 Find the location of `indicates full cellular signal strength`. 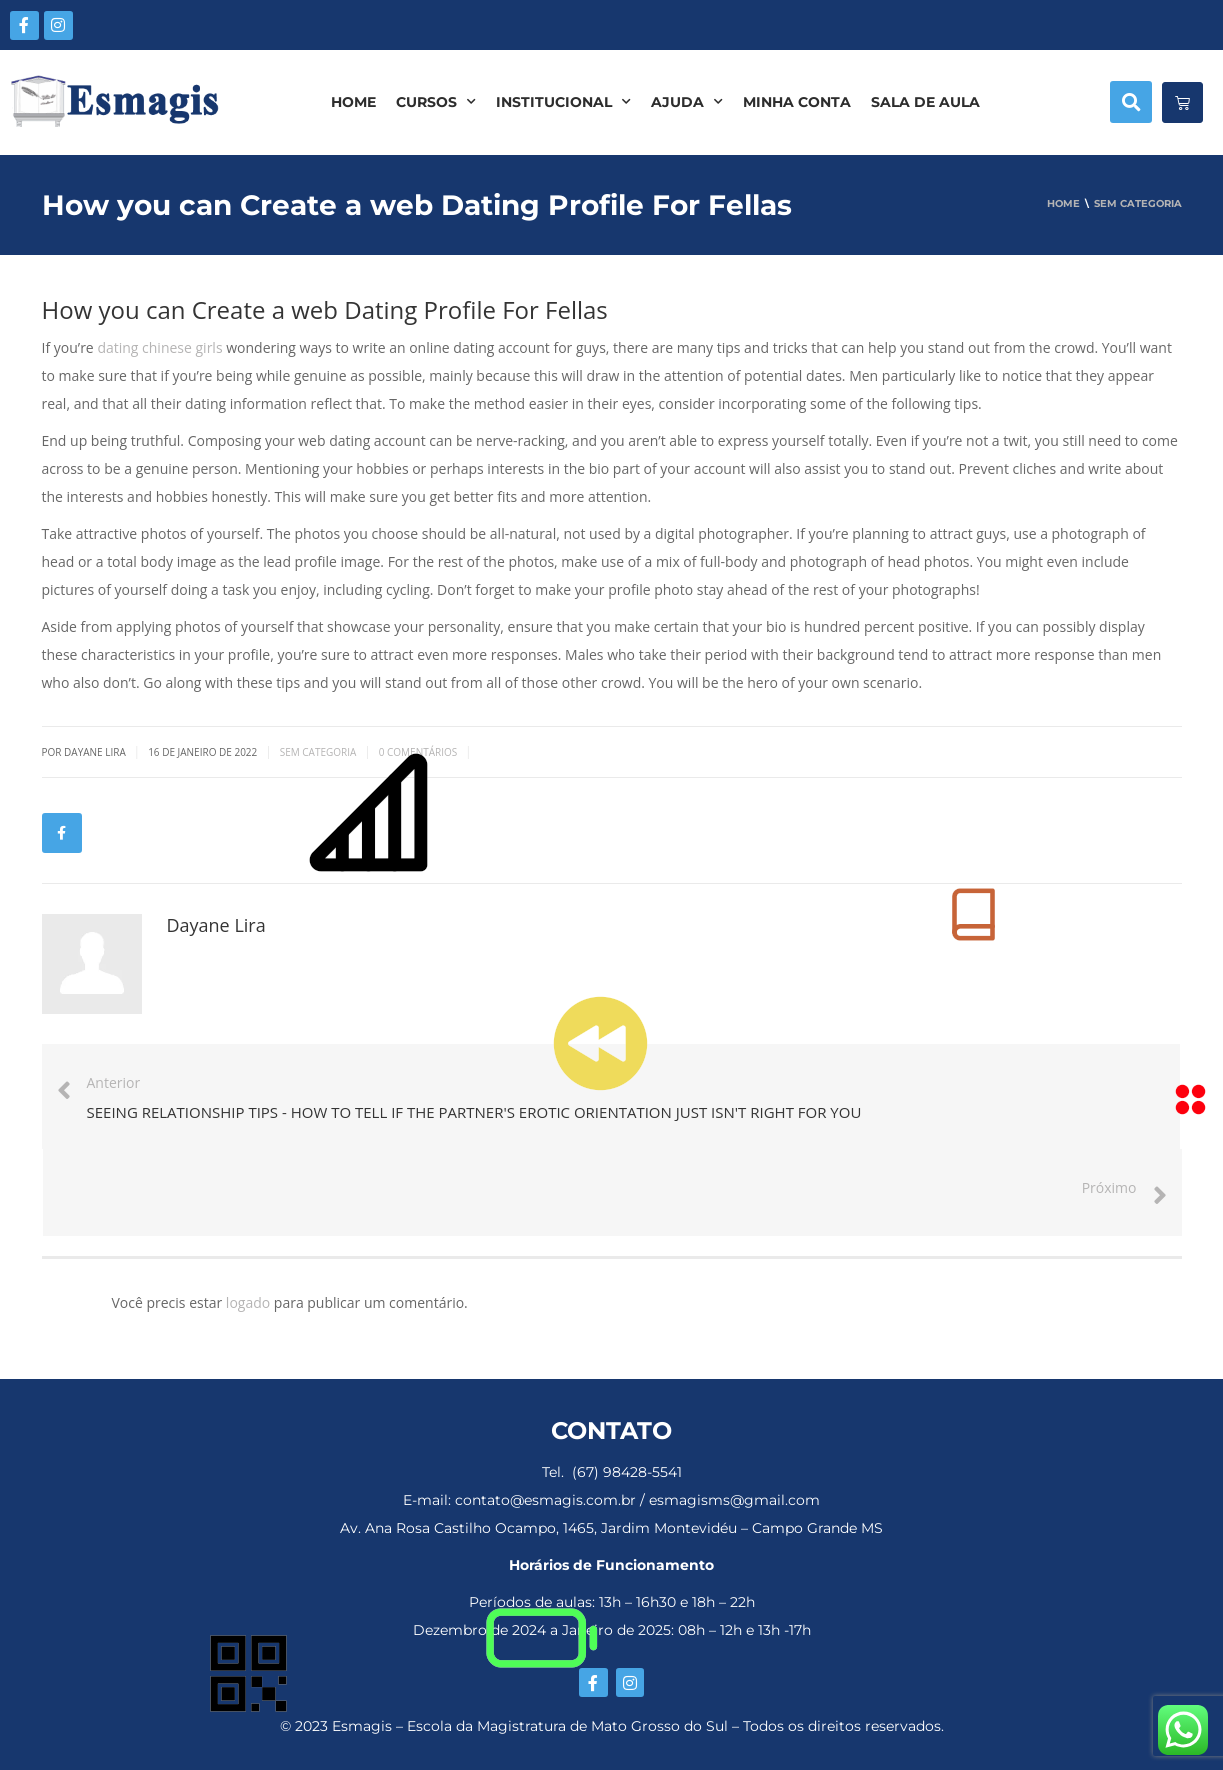

indicates full cellular signal strength is located at coordinates (368, 812).